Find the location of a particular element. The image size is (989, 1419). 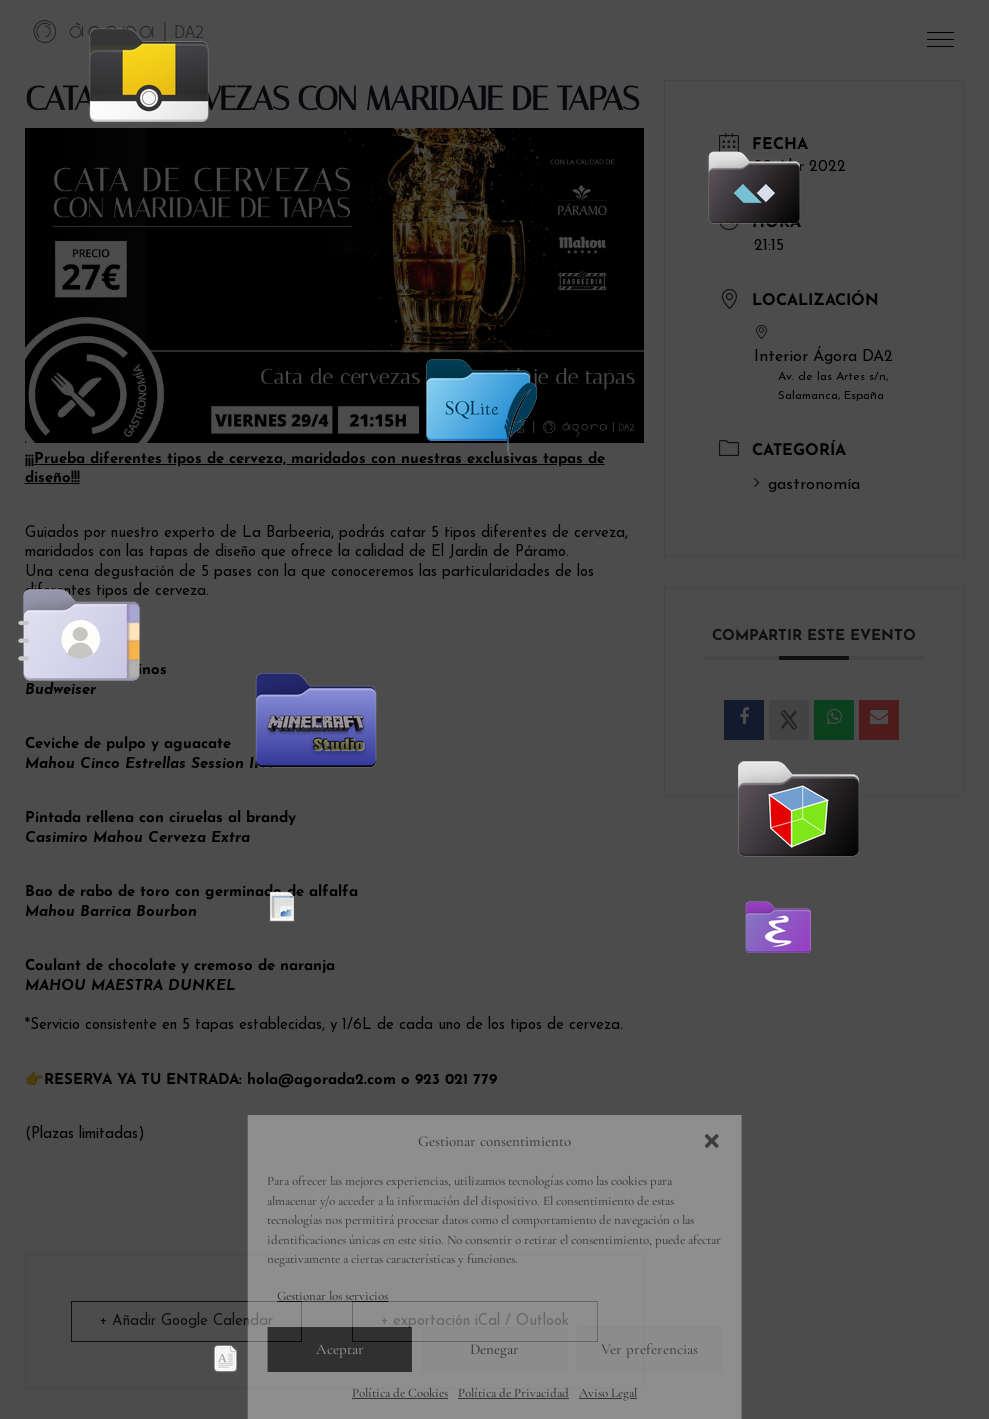

open a rich text format document is located at coordinates (225, 1358).